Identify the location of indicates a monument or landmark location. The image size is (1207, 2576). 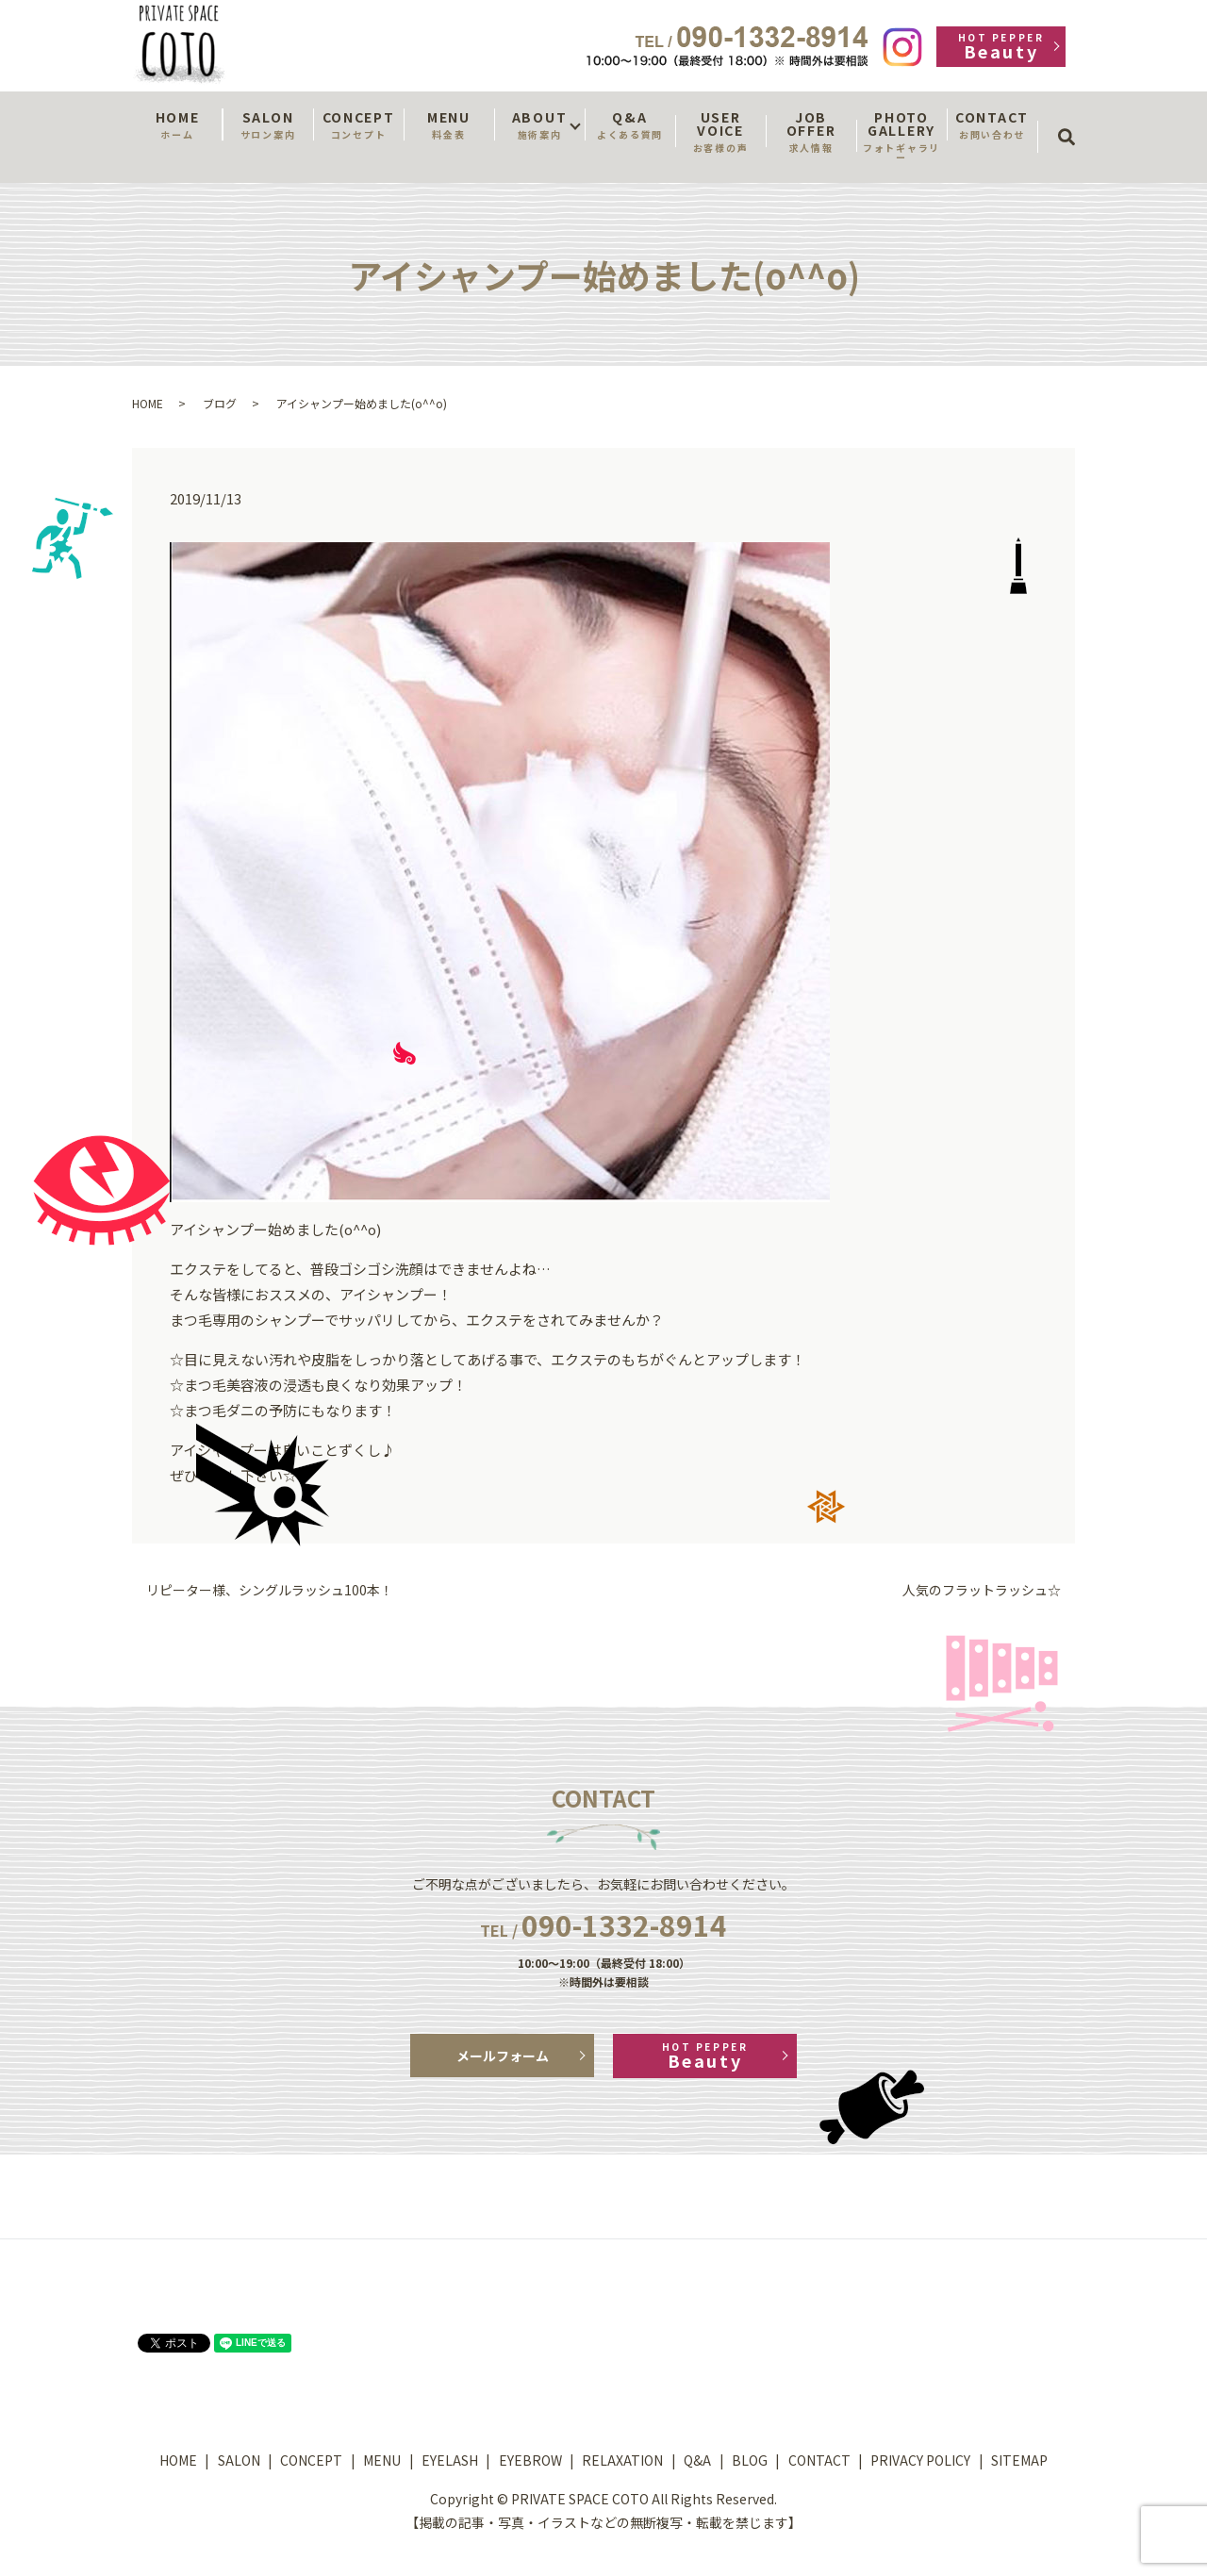
(1018, 566).